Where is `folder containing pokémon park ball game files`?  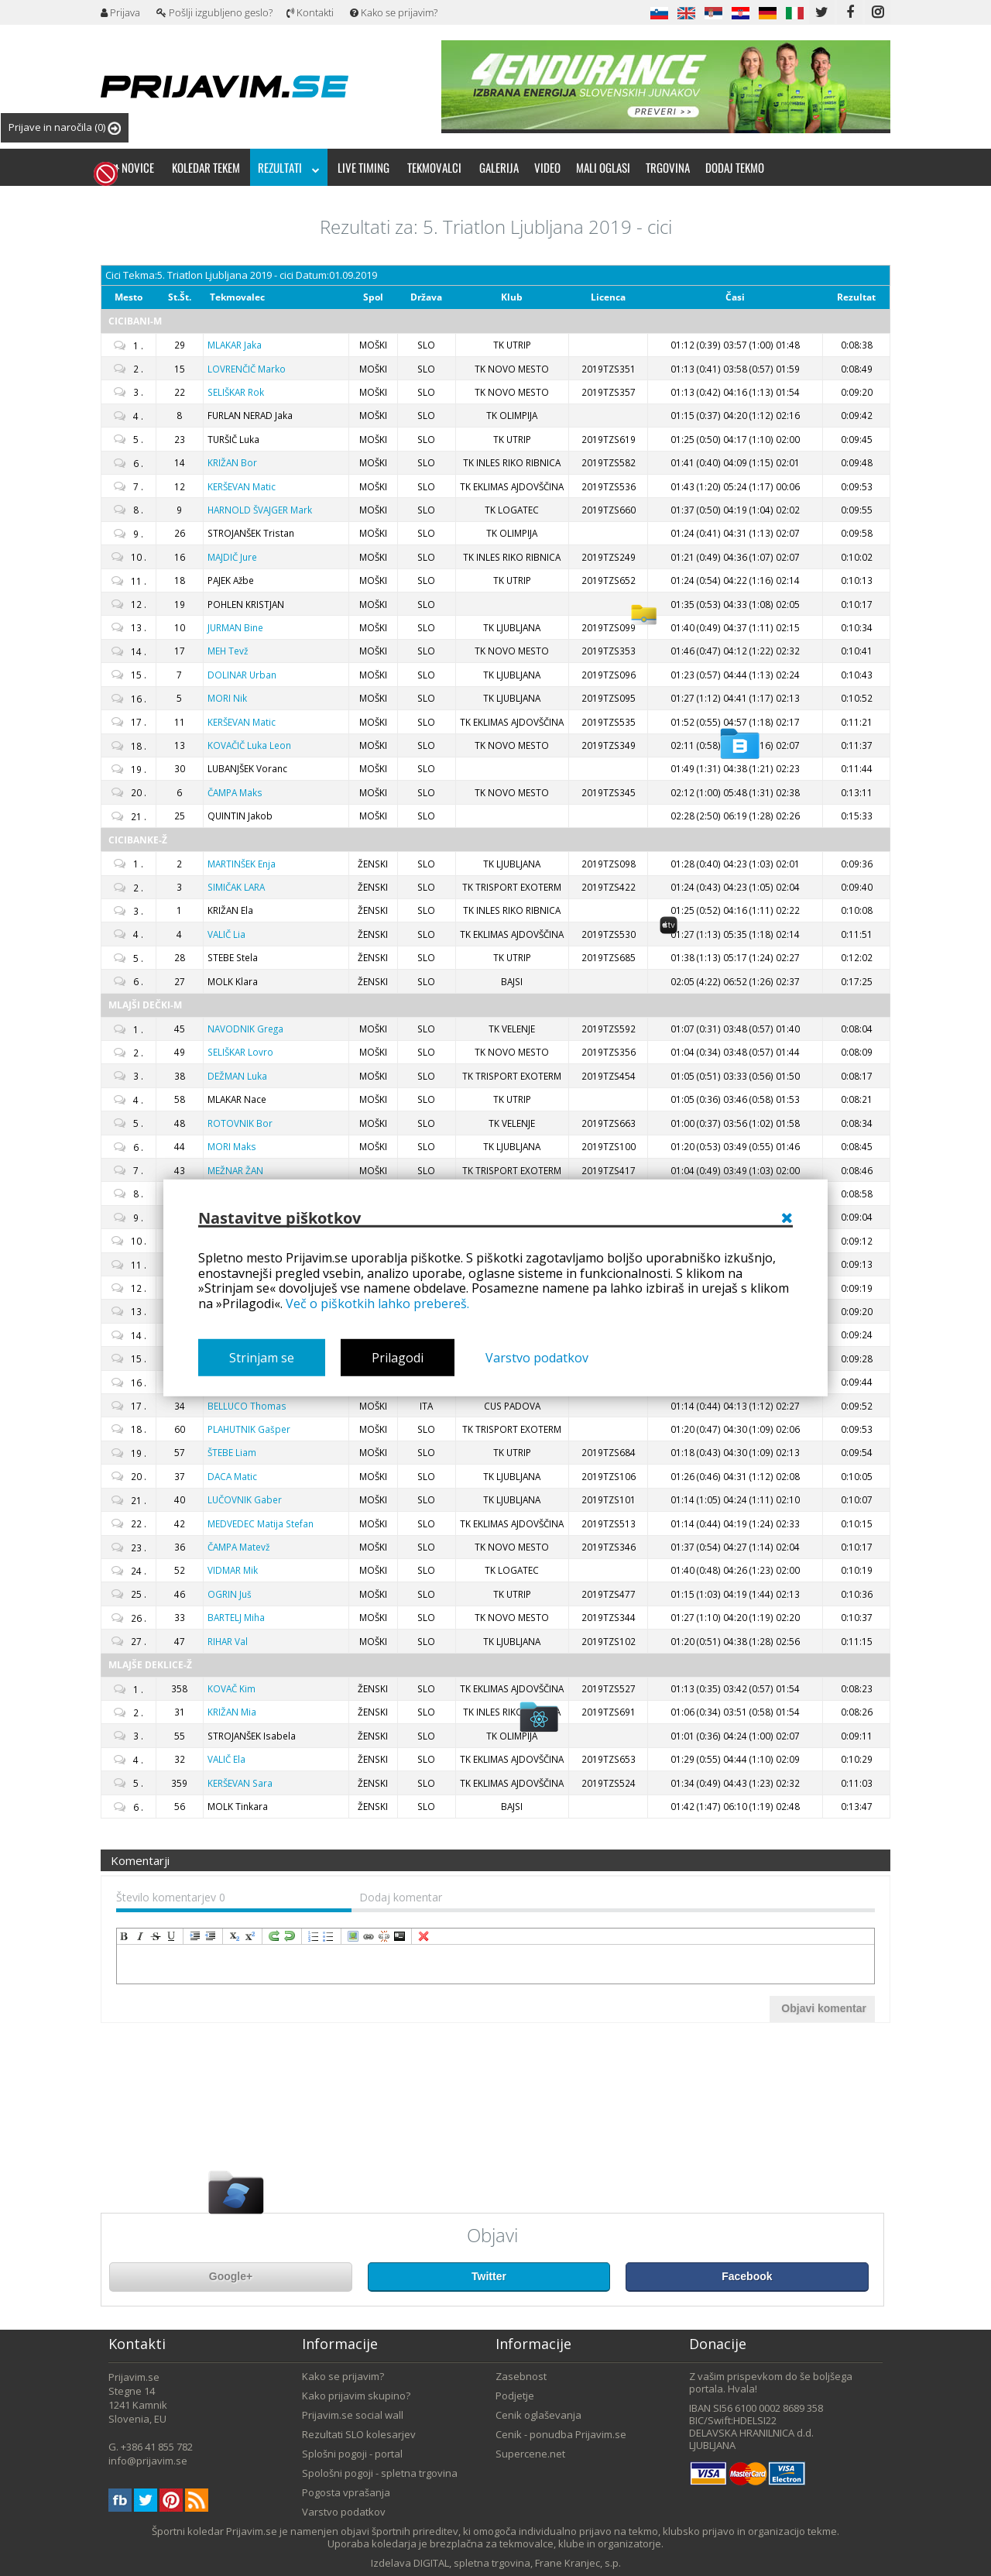
folder containing pokémon park ball game files is located at coordinates (643, 615).